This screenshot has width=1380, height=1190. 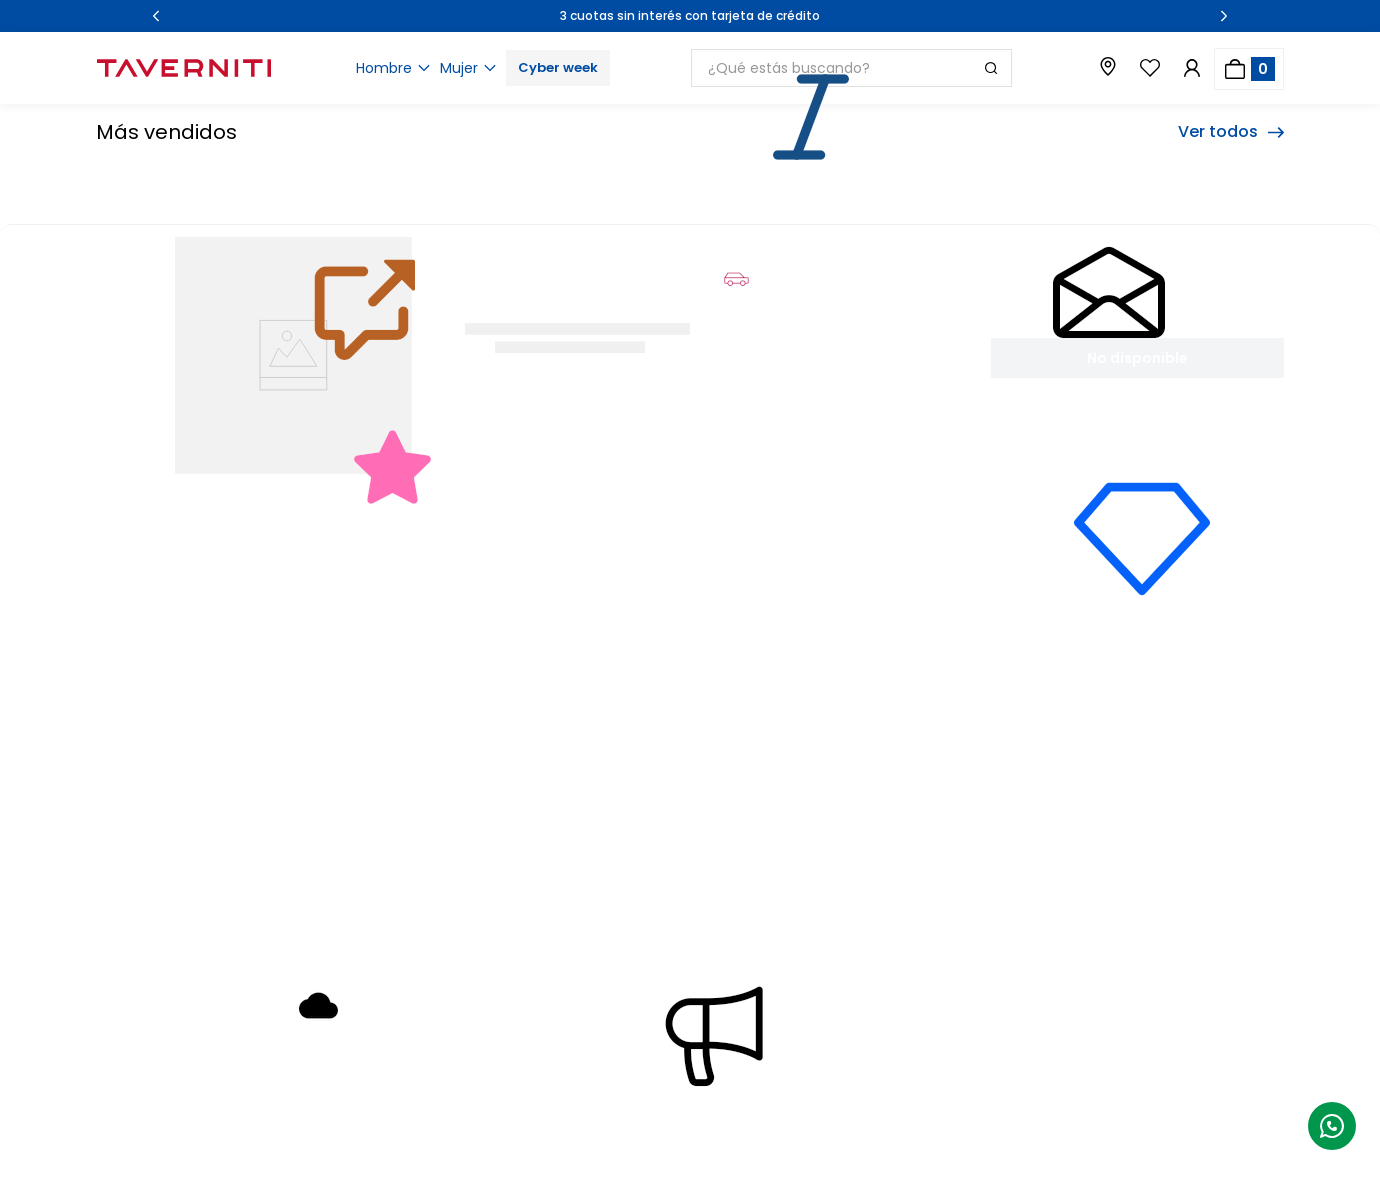 I want to click on access vehicle or car-related settings, so click(x=736, y=278).